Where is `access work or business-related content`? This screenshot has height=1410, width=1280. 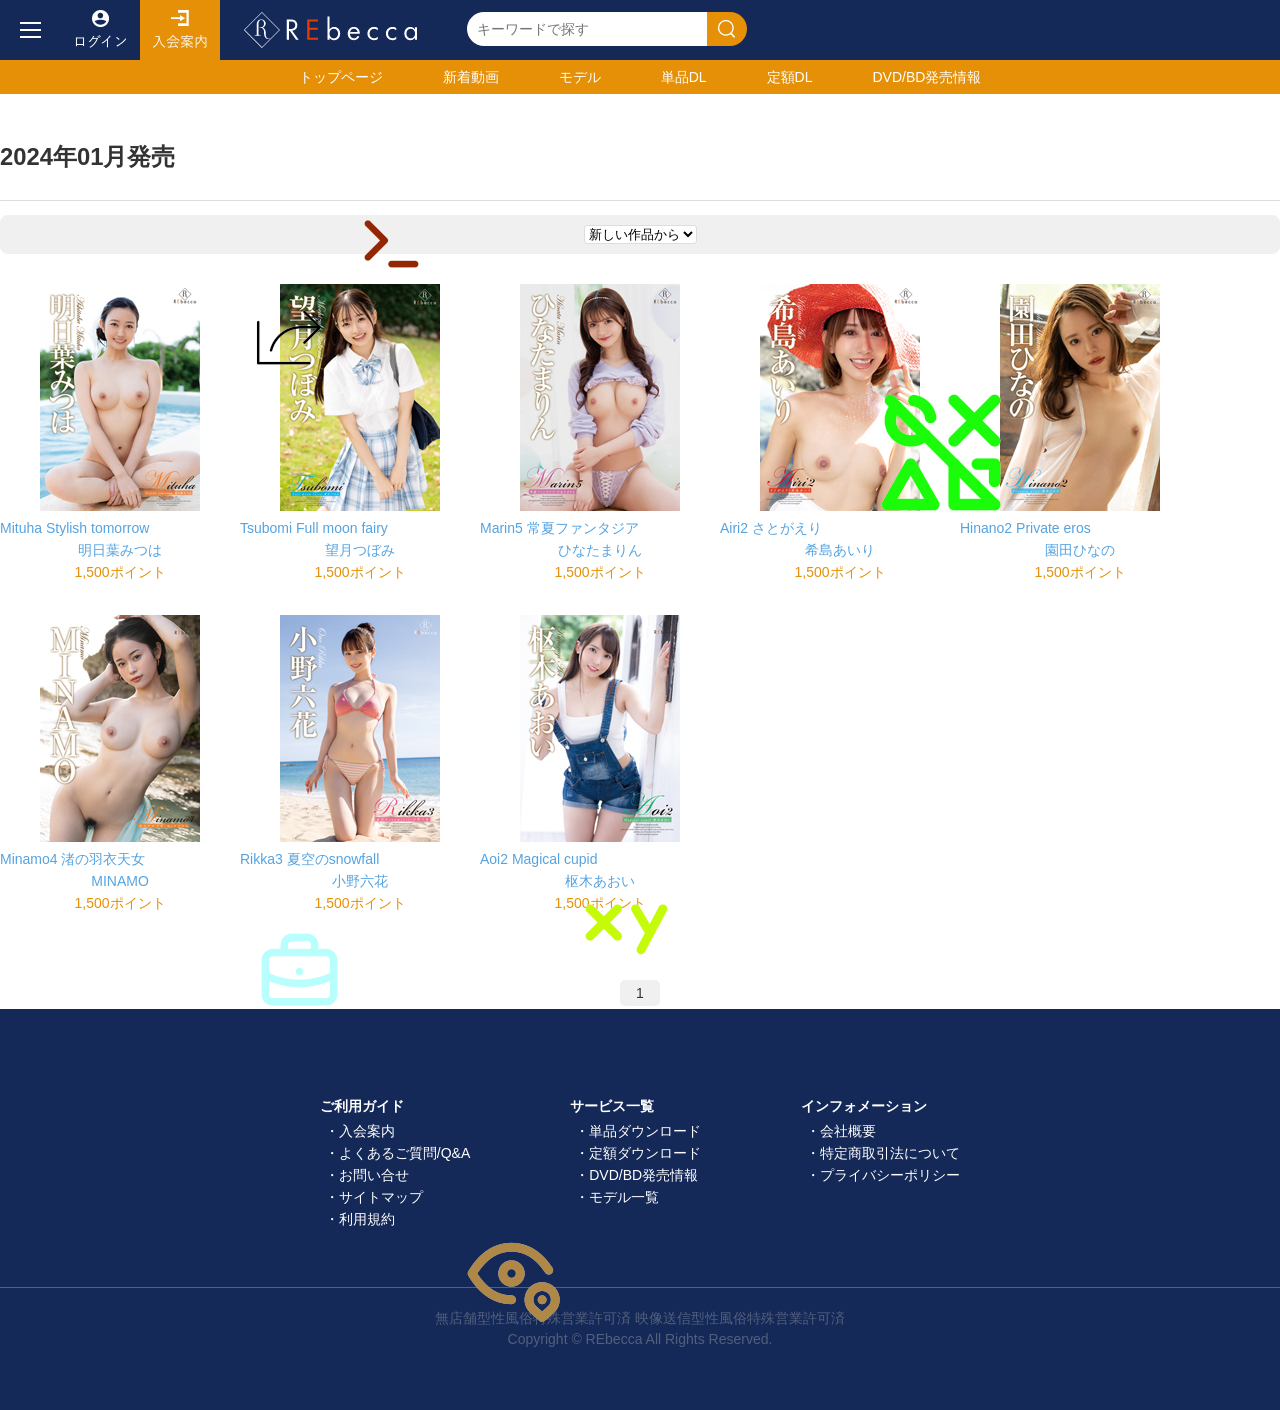
access work or business-related content is located at coordinates (299, 971).